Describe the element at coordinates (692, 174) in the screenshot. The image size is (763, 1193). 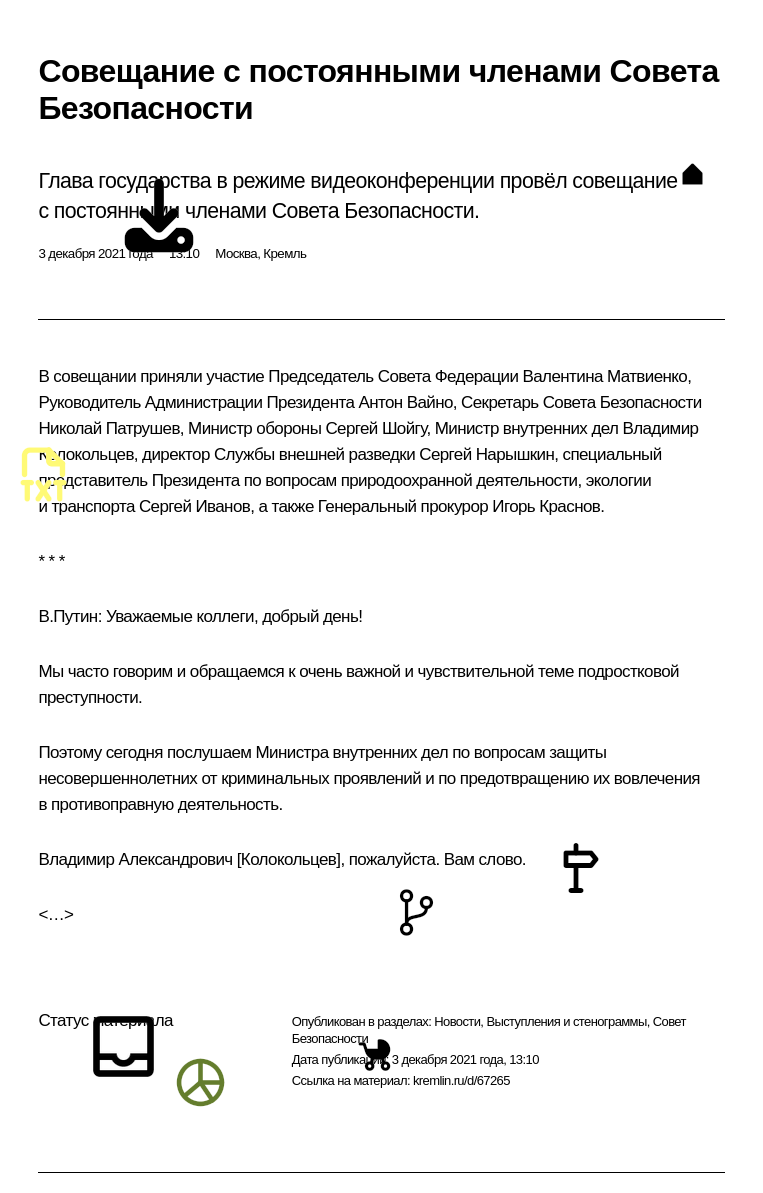
I see `navigate to home screen` at that location.